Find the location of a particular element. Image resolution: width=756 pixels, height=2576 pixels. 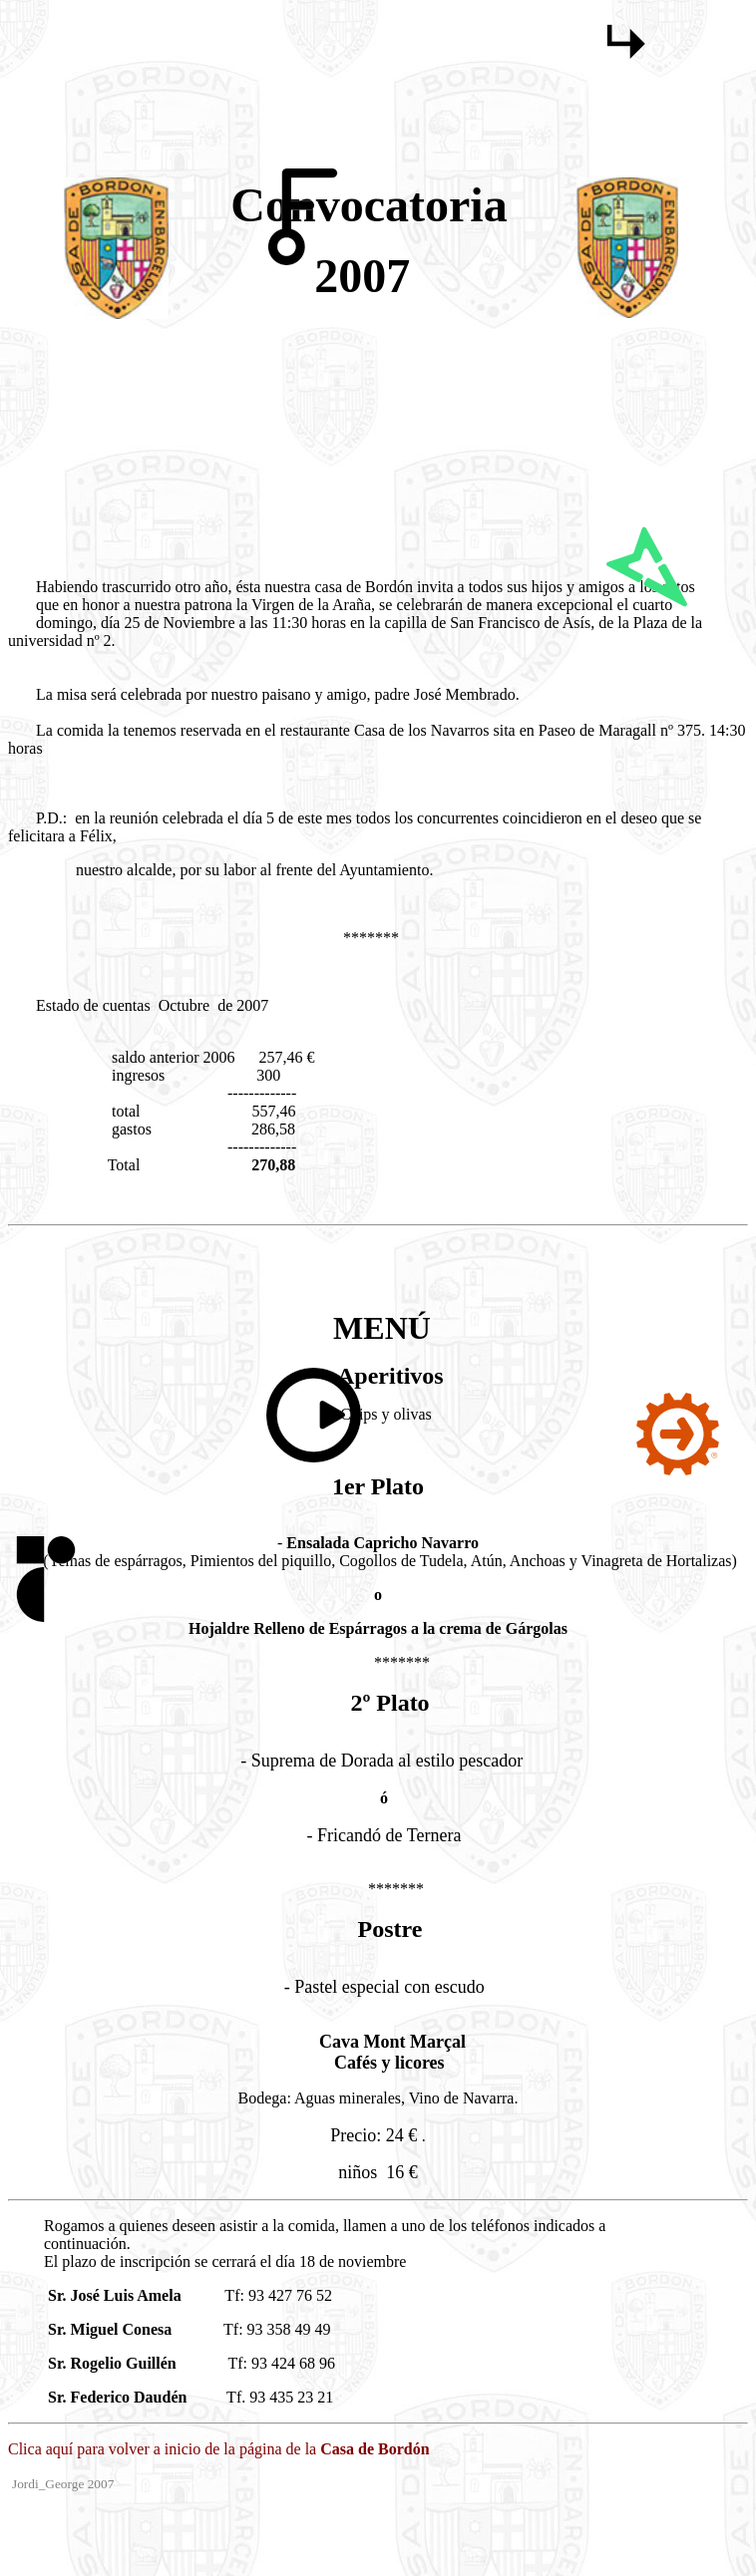

open mapillary street-level imagery app is located at coordinates (646, 566).